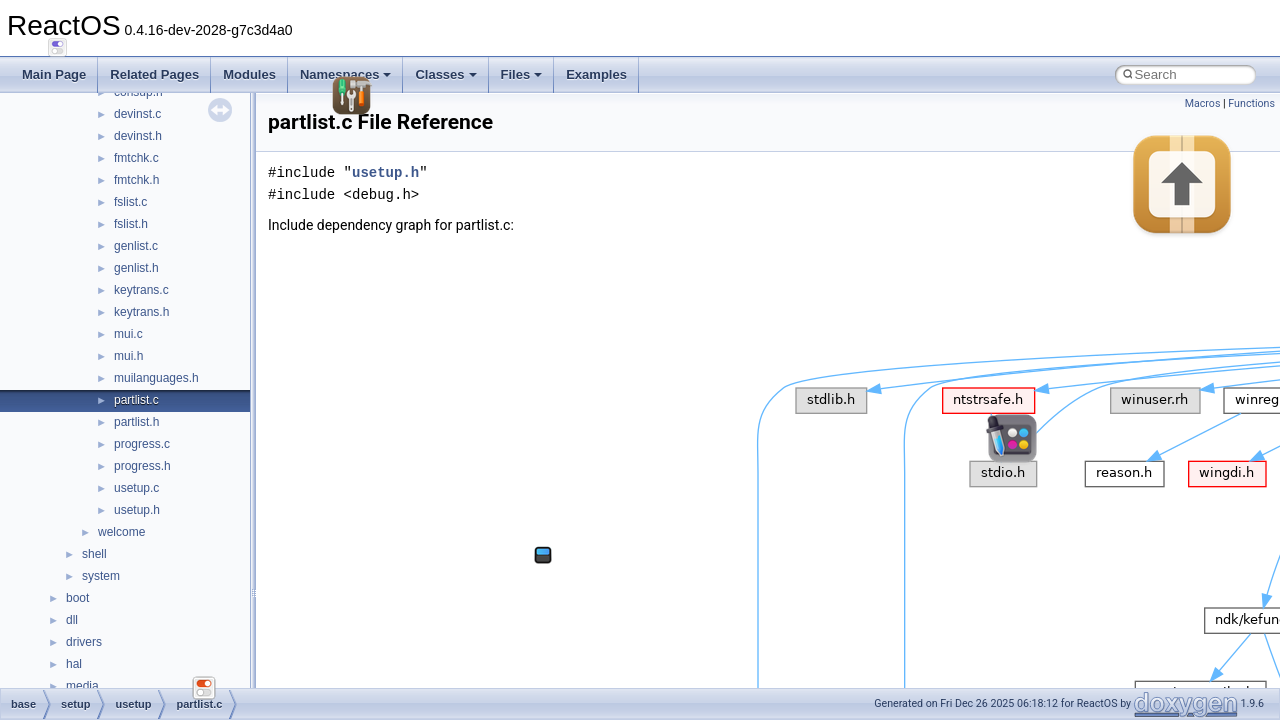  I want to click on open workbench or developer tools app, so click(351, 95).